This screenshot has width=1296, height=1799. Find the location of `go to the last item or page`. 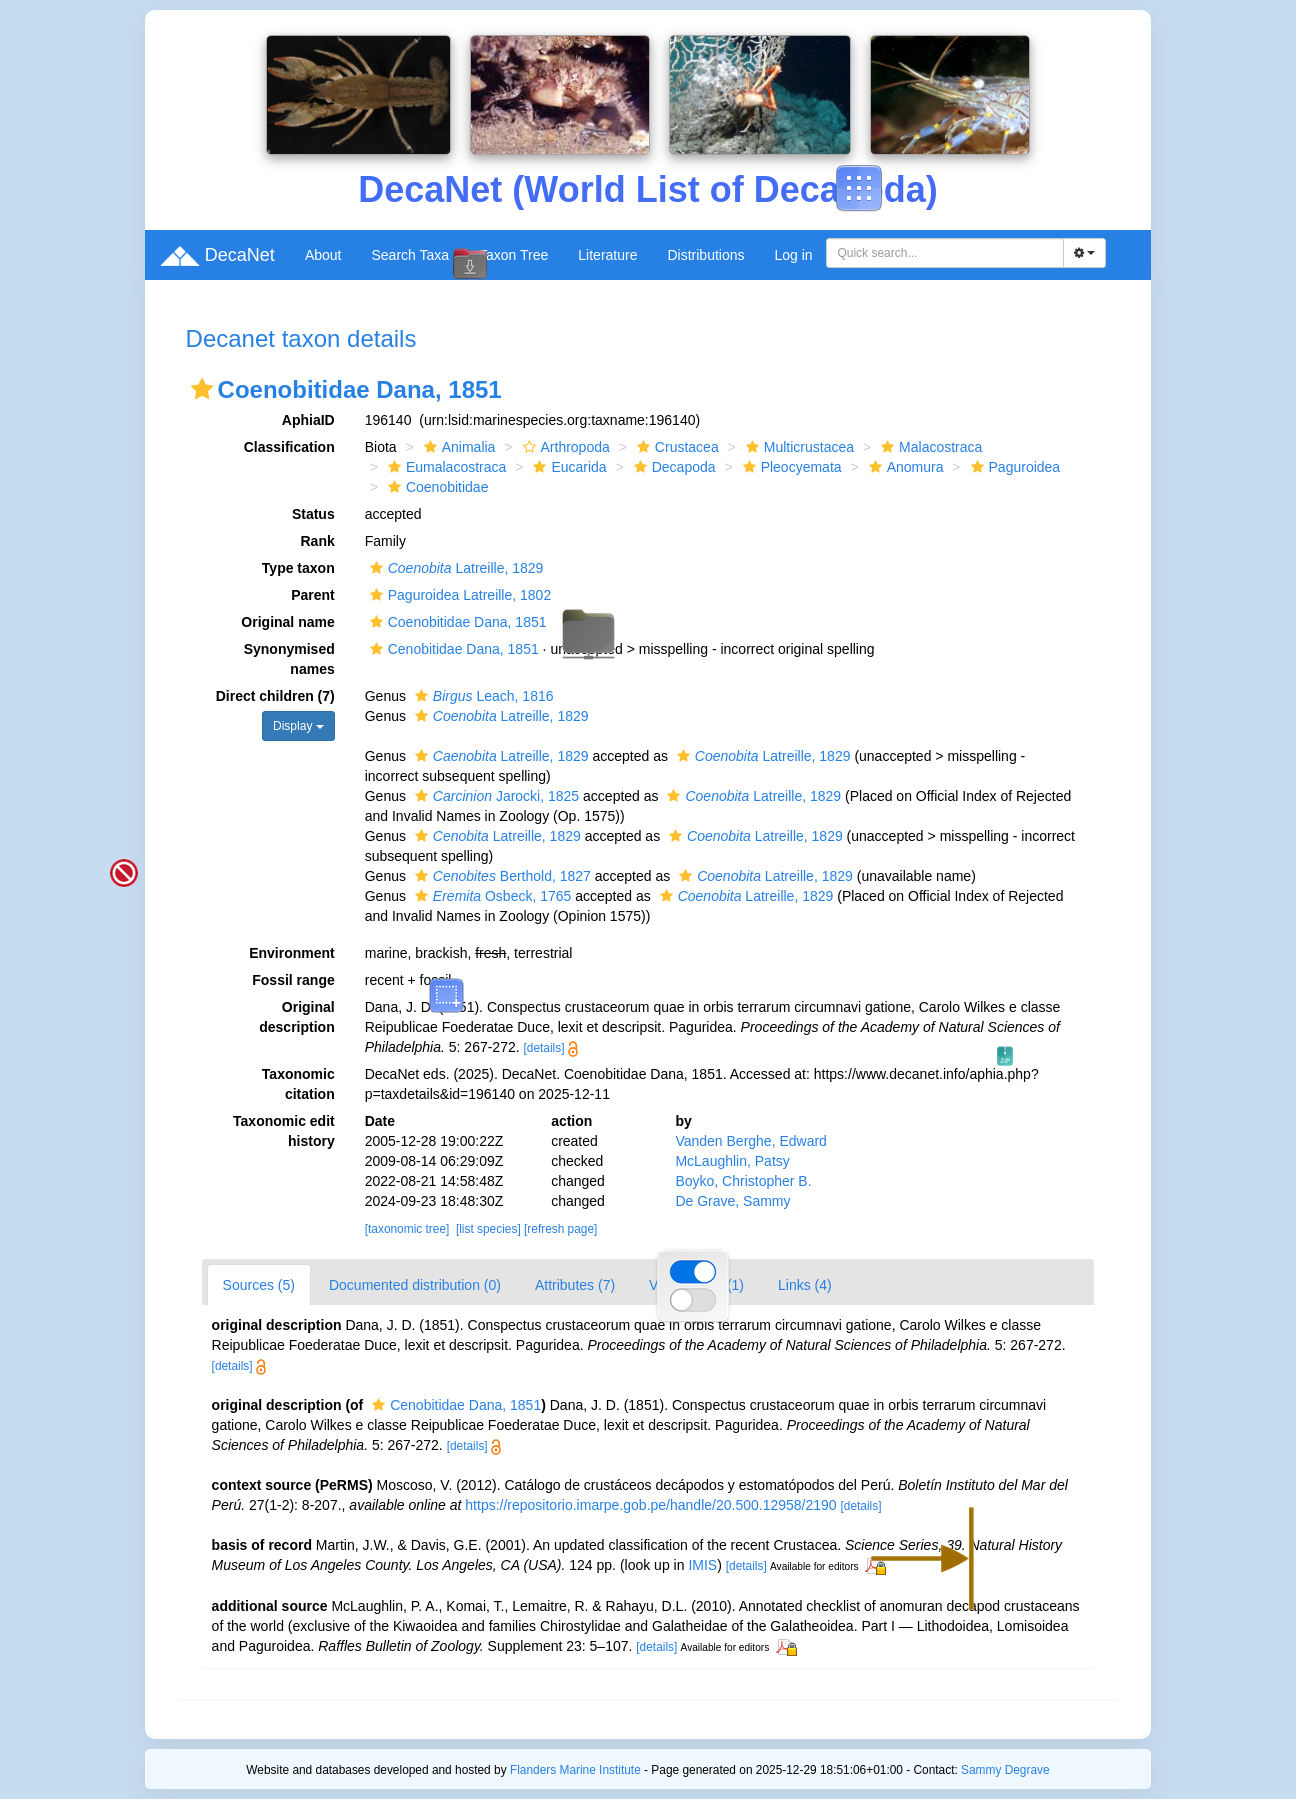

go to the last item or page is located at coordinates (922, 1558).